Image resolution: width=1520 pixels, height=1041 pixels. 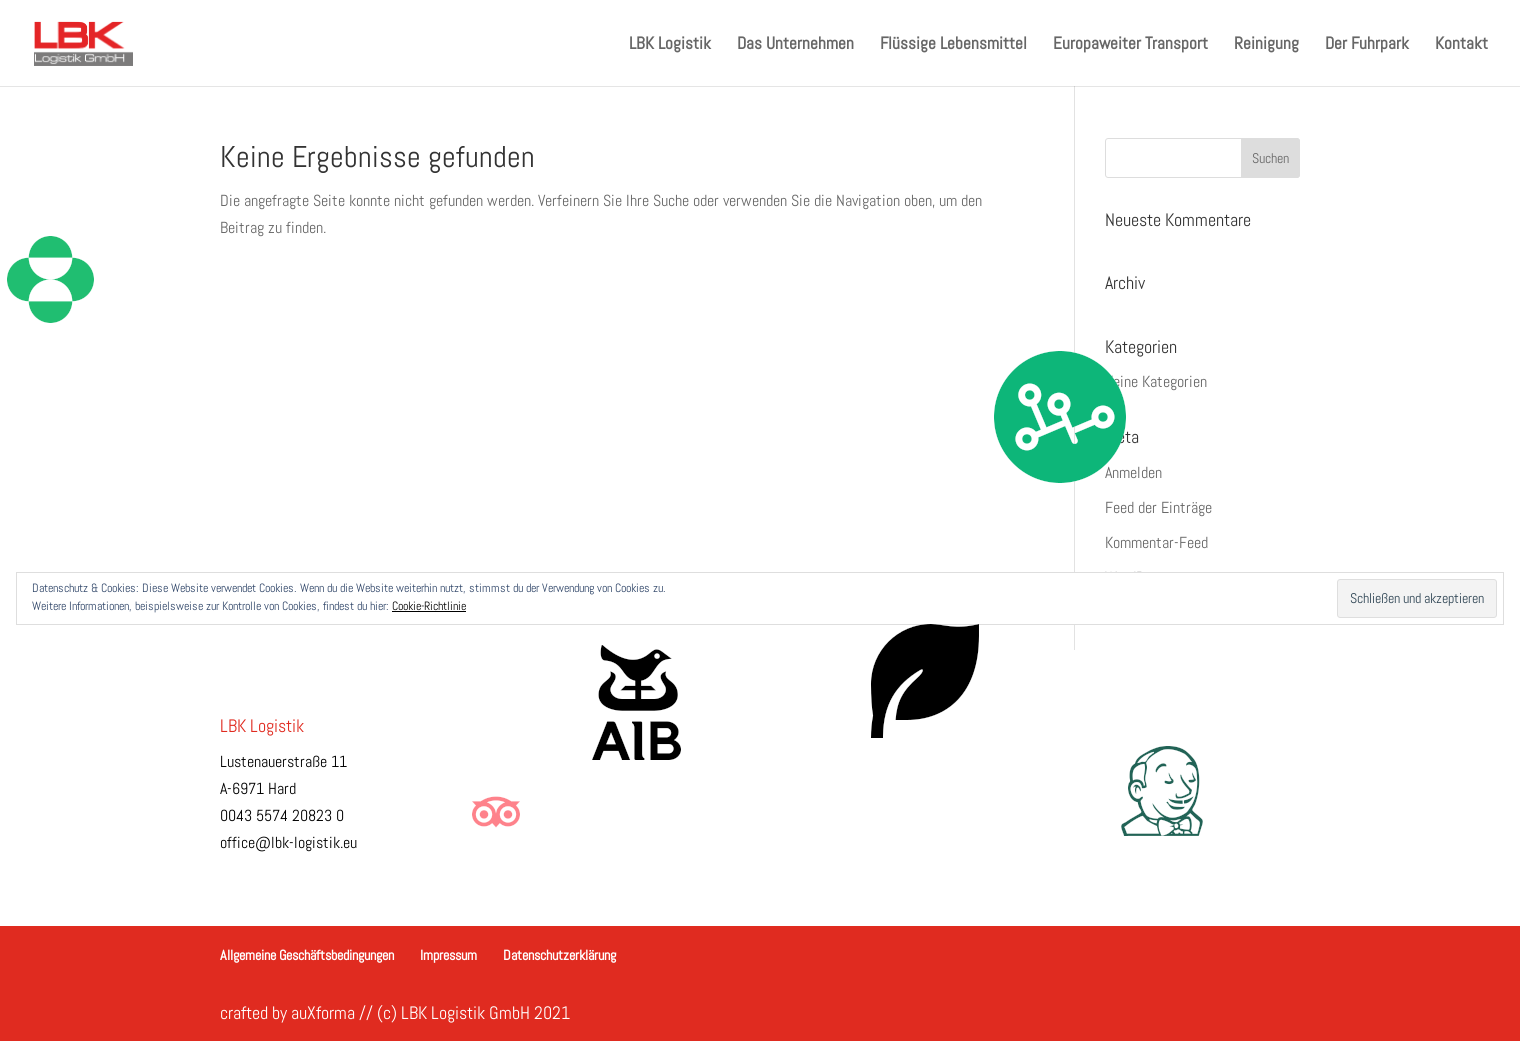 What do you see at coordinates (1162, 791) in the screenshot?
I see `jenkins CI/CD automation server logo` at bounding box center [1162, 791].